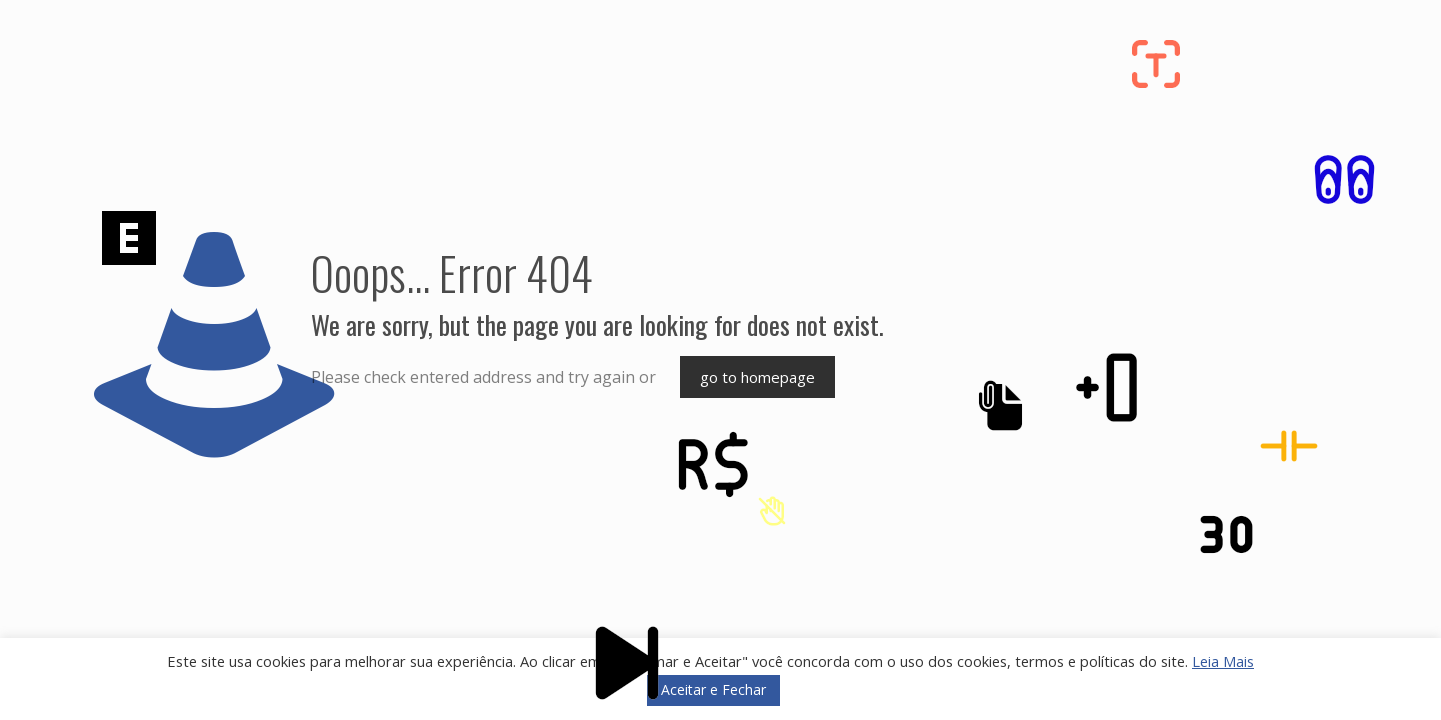 Image resolution: width=1441 pixels, height=720 pixels. Describe the element at coordinates (711, 464) in the screenshot. I see `indicates Brazilian real currency` at that location.